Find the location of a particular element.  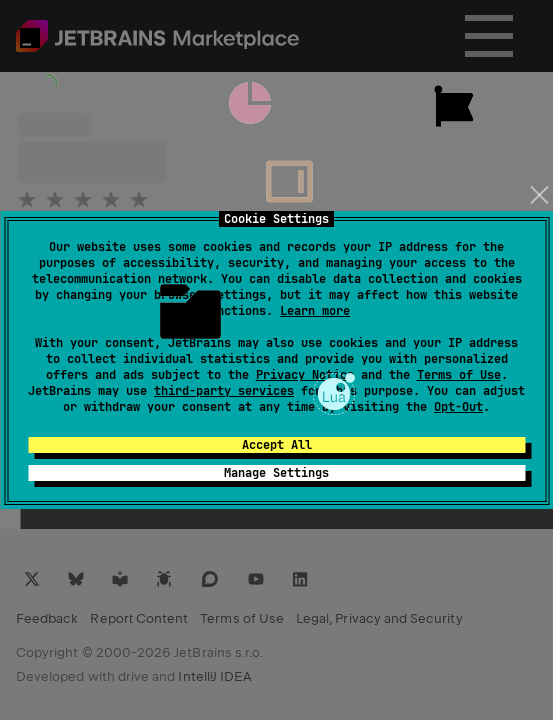

indicates content is loading is located at coordinates (46, 85).